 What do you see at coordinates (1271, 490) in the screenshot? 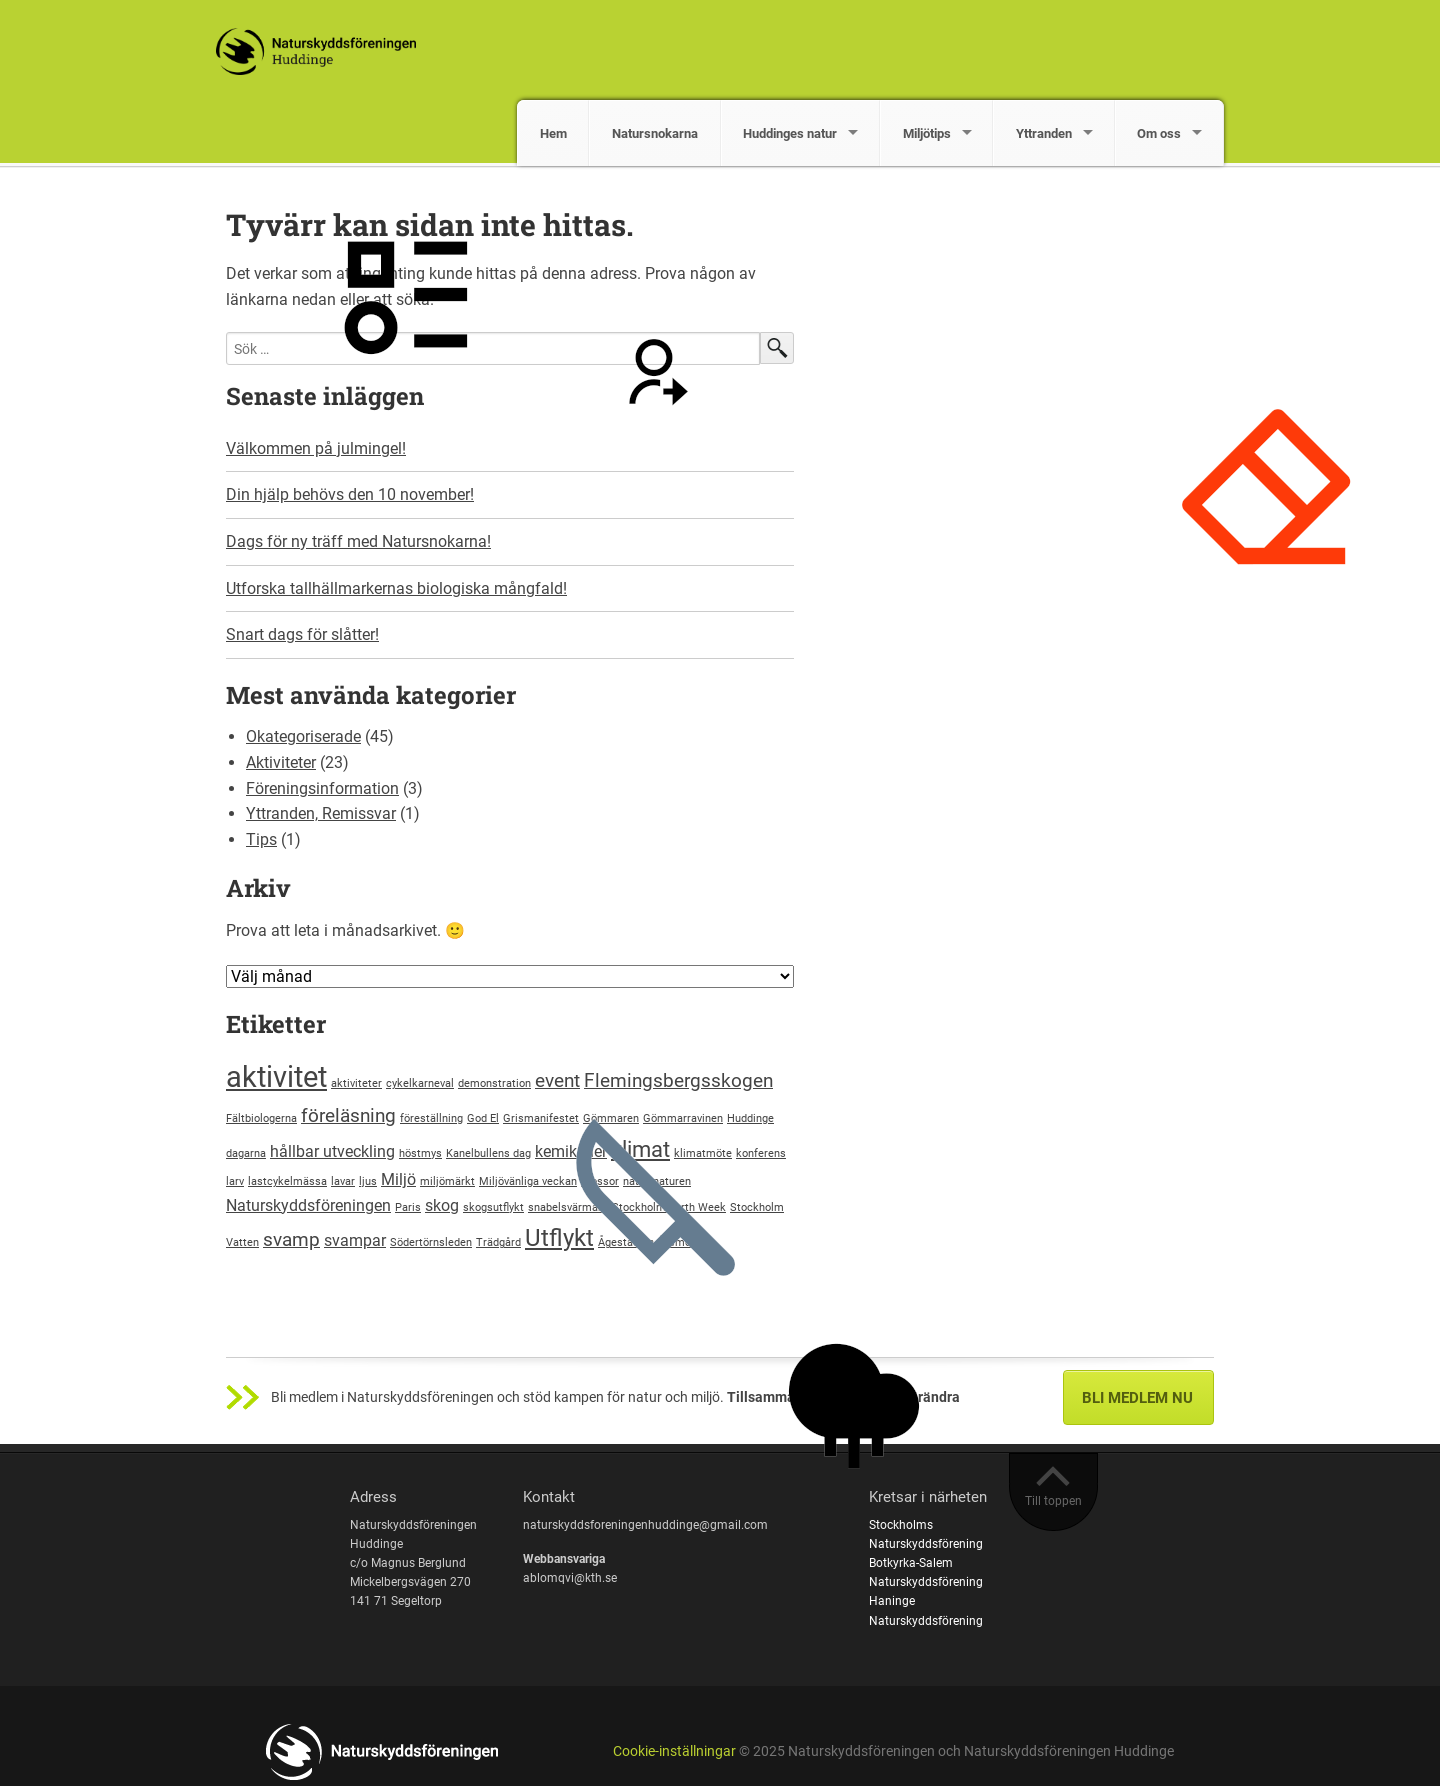
I see `erase or delete selected content` at bounding box center [1271, 490].